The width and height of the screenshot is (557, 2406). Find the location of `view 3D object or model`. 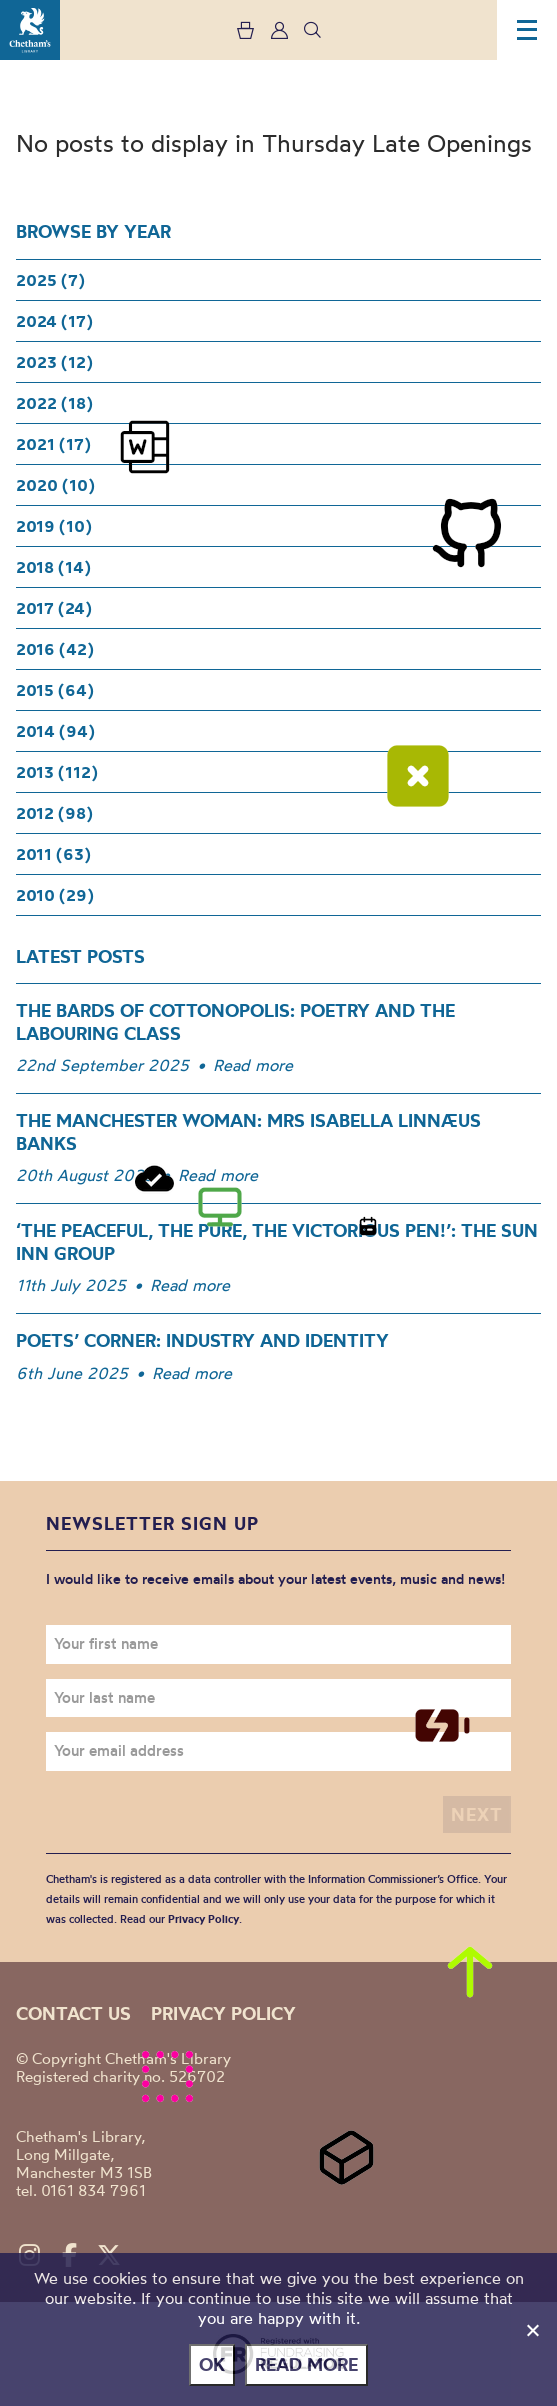

view 3D object or model is located at coordinates (346, 2157).